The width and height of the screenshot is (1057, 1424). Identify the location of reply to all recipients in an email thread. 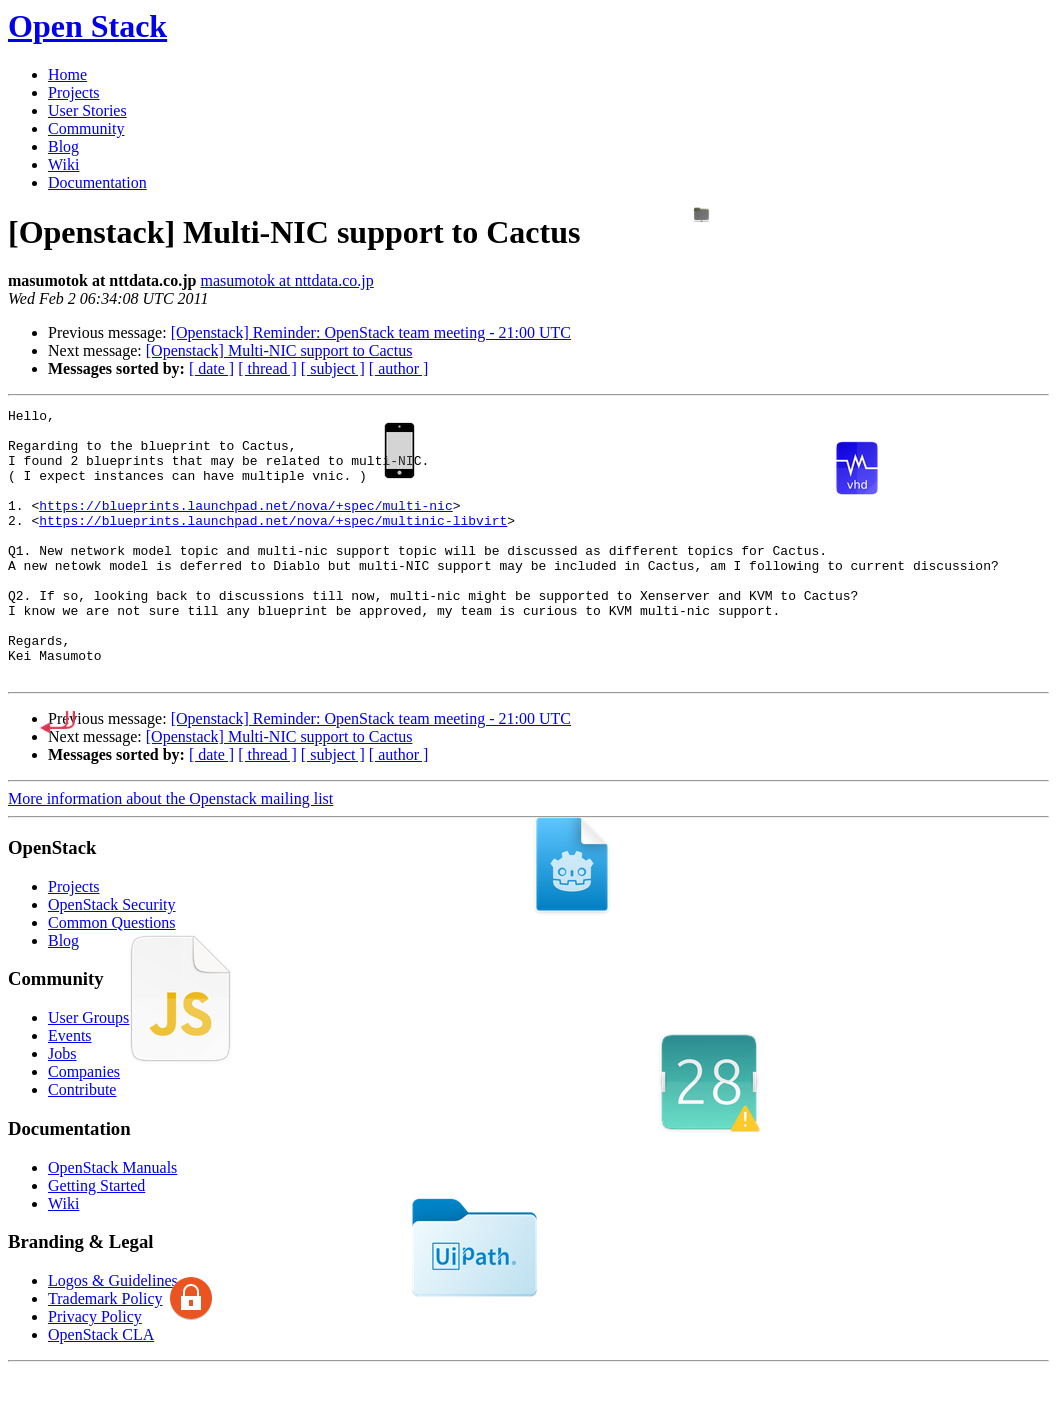
(57, 720).